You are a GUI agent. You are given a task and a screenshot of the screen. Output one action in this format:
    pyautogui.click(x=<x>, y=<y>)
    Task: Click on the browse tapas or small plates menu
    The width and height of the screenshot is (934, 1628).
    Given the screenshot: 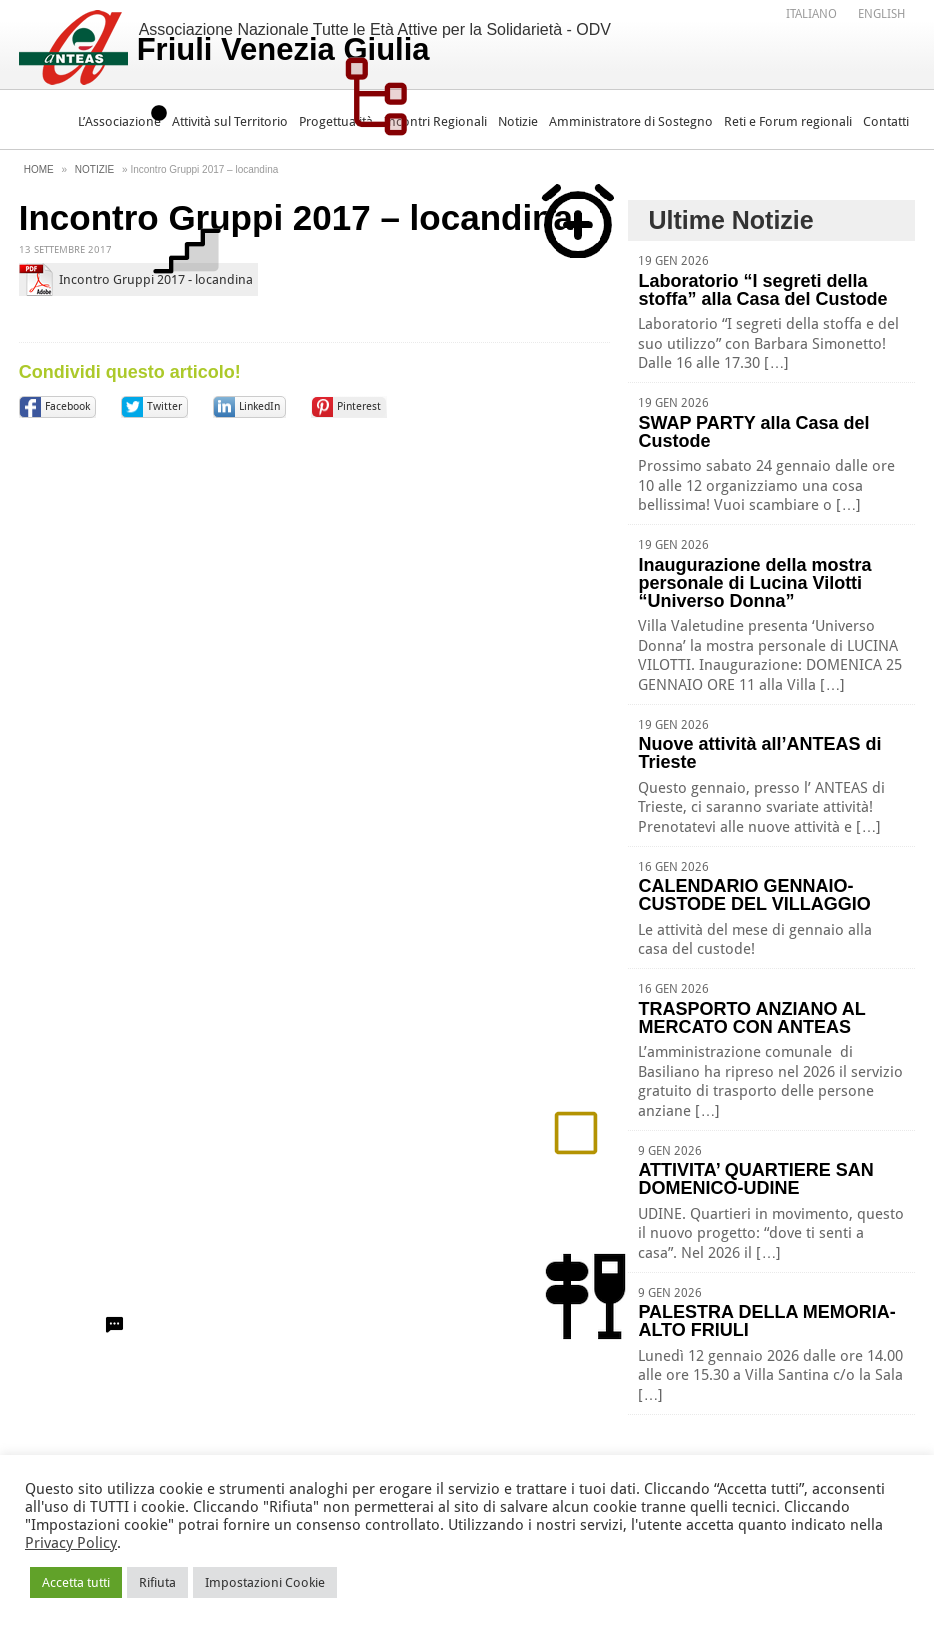 What is the action you would take?
    pyautogui.click(x=586, y=1296)
    